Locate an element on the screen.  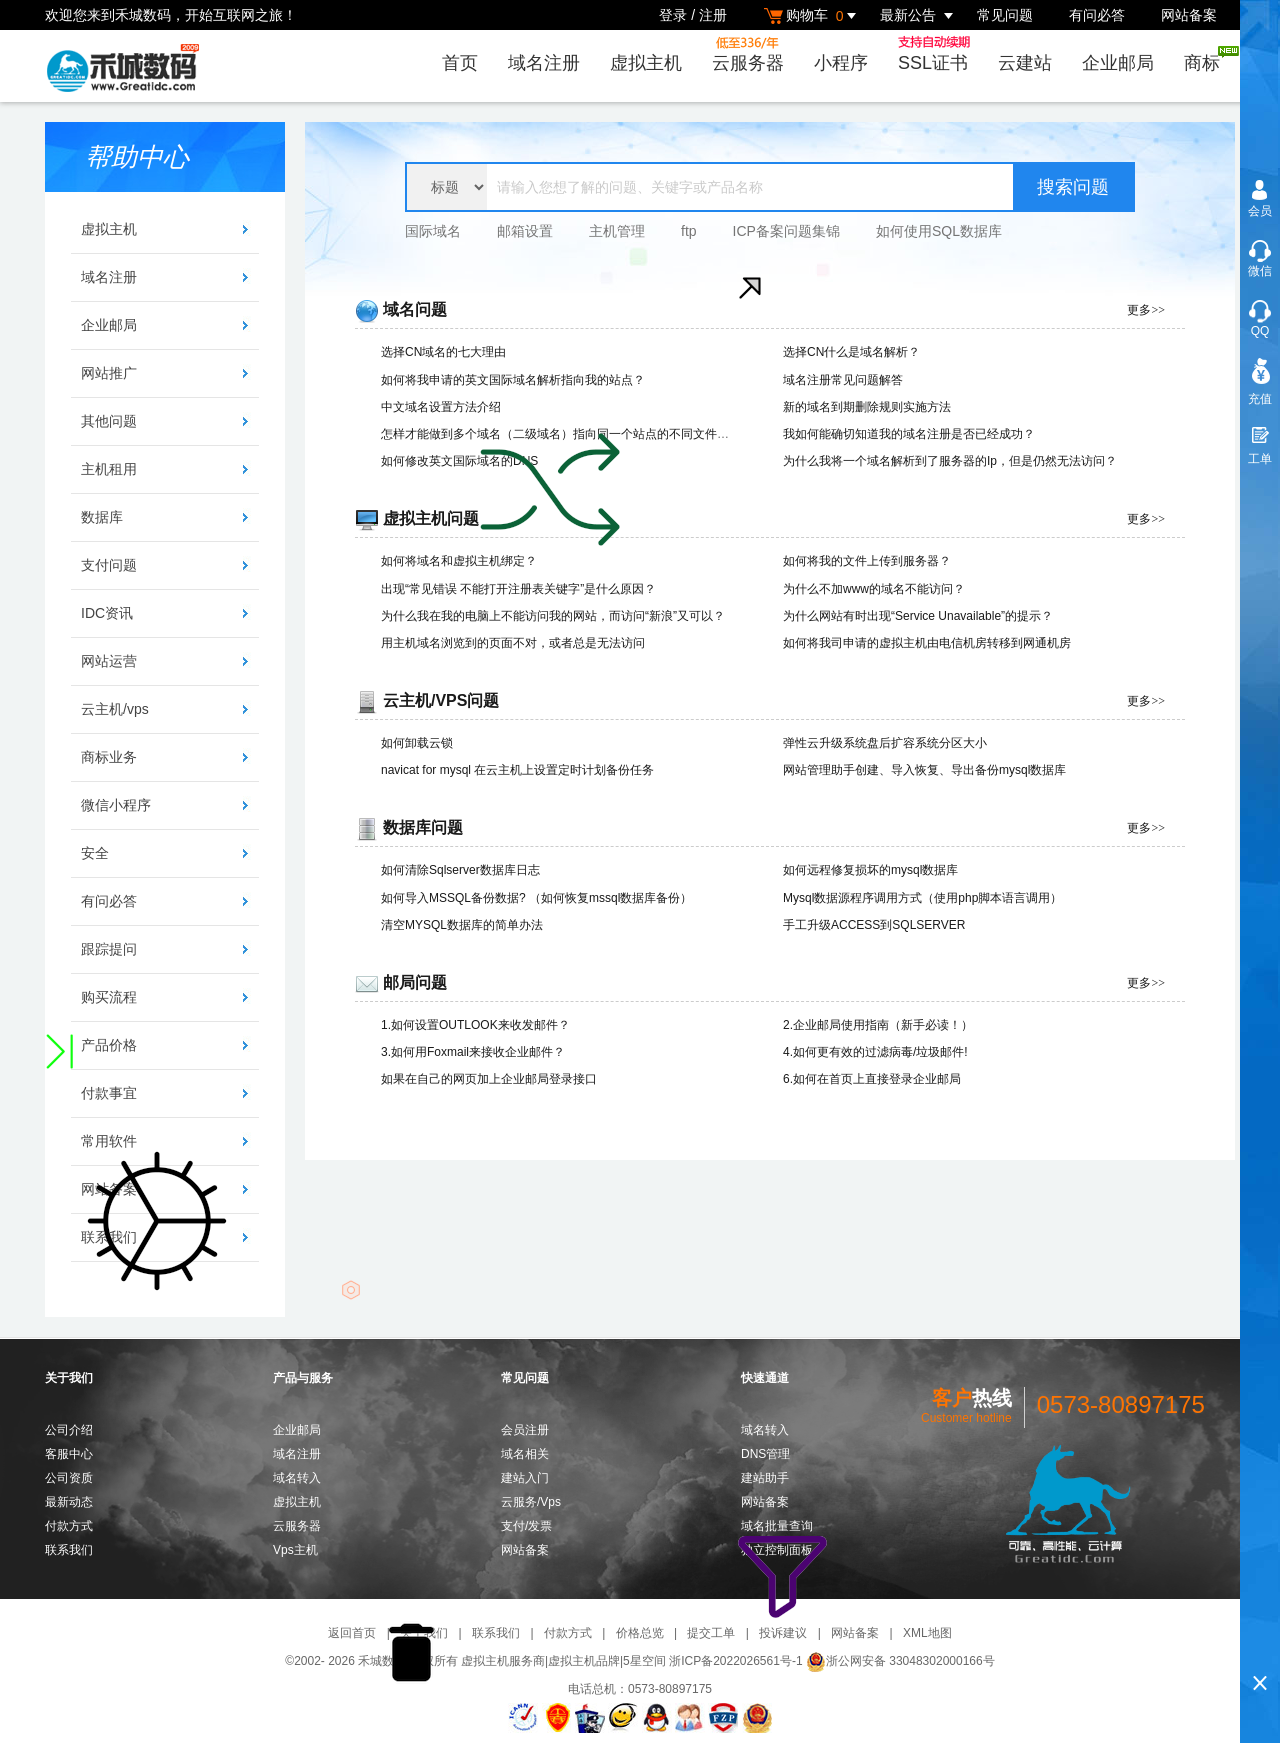
open link in new tab or window is located at coordinates (750, 288).